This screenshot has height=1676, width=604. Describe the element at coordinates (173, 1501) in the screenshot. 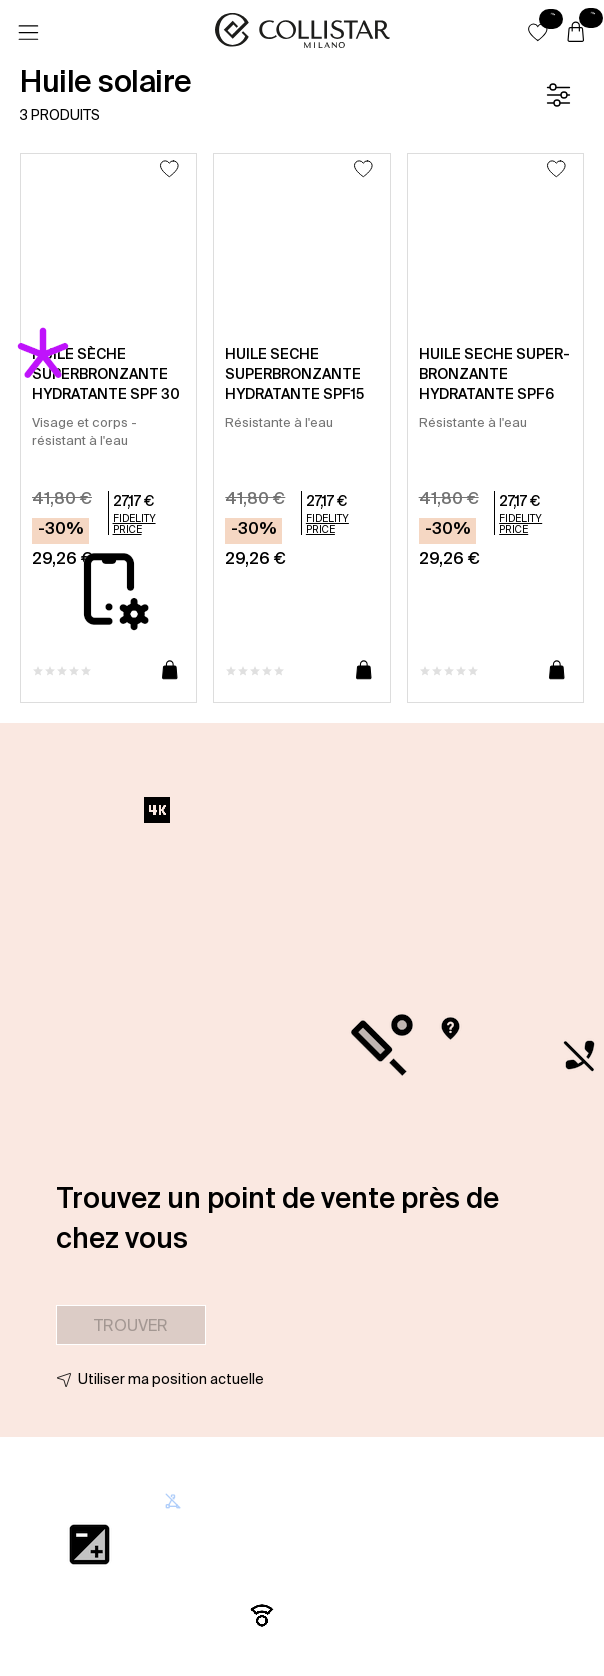

I see `disable vector triangle tool` at that location.